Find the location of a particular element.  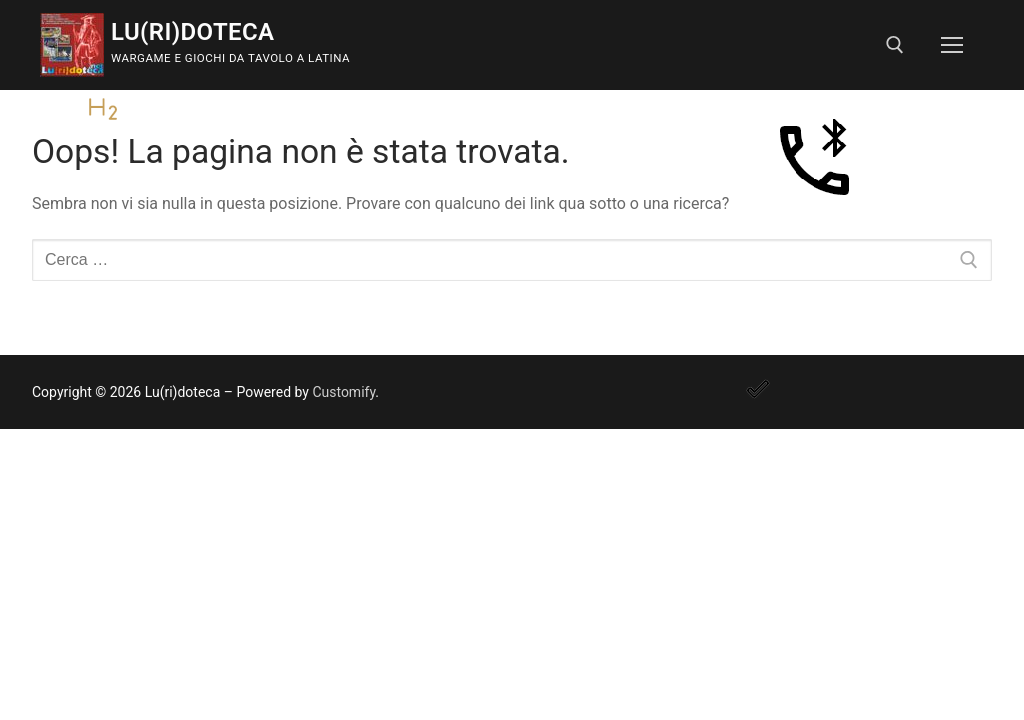

task completed successfully is located at coordinates (758, 389).